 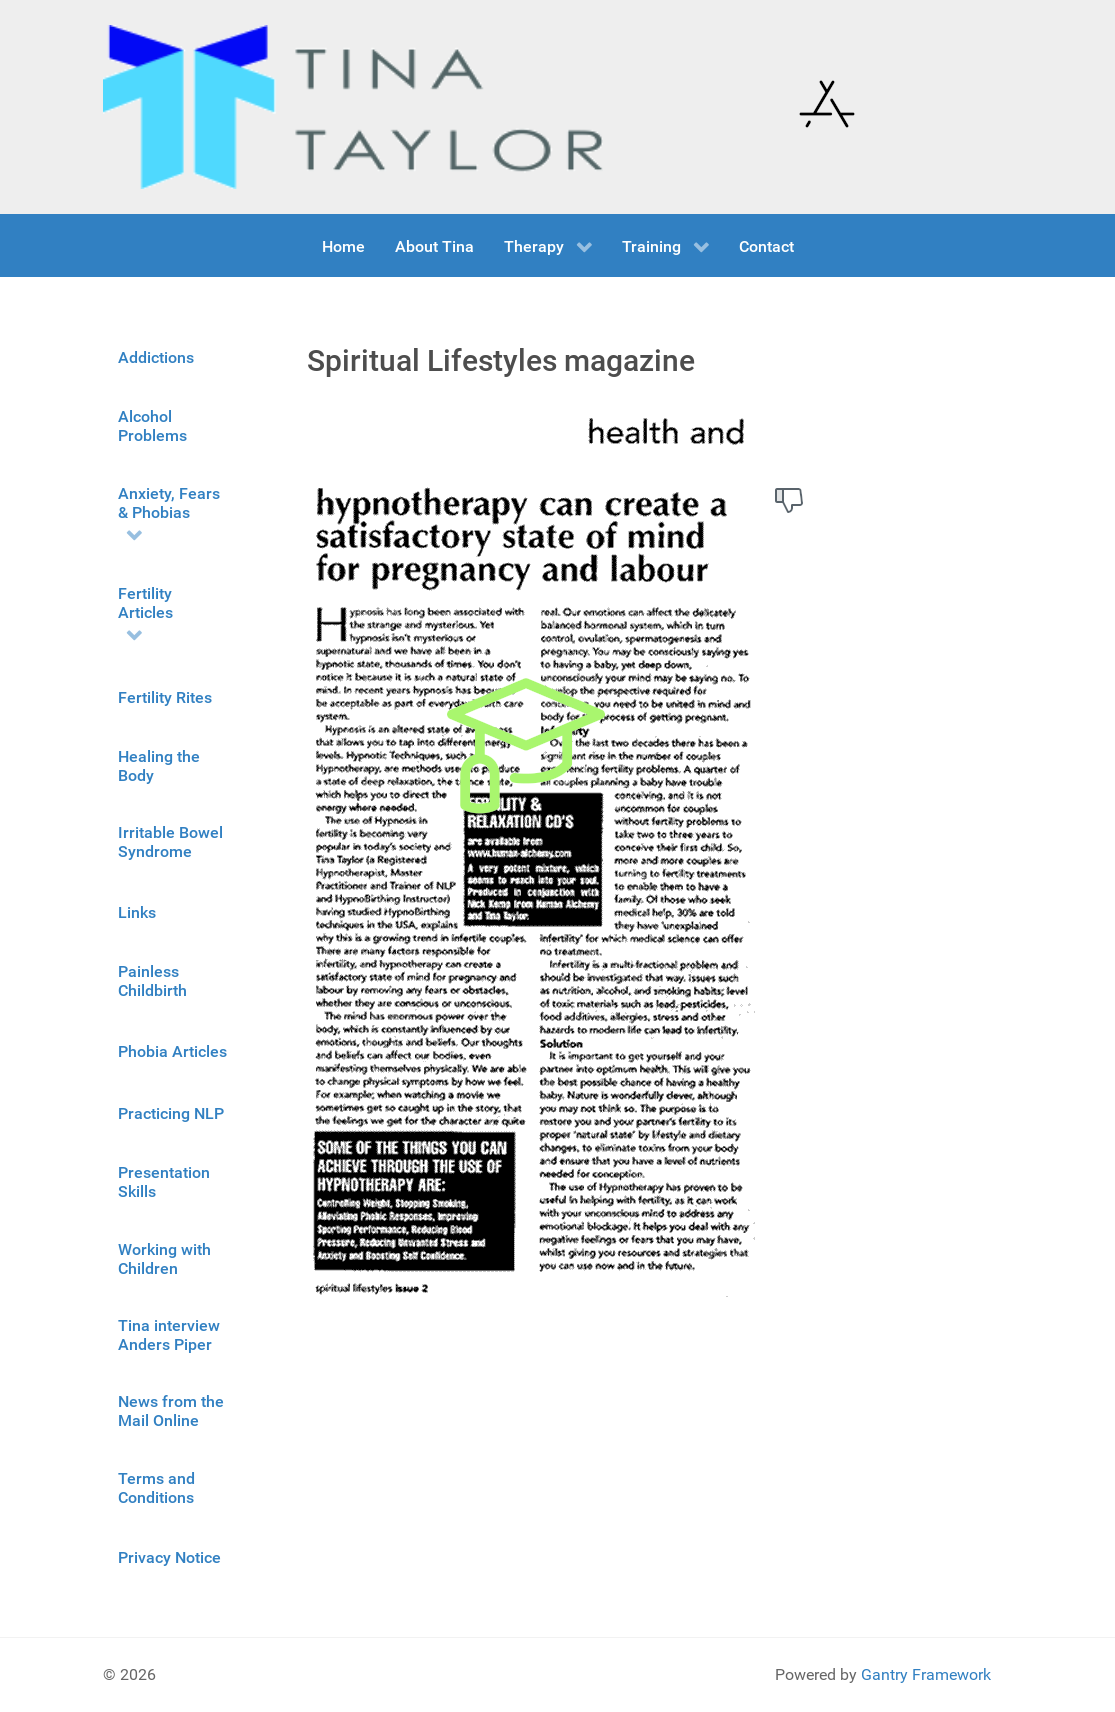 What do you see at coordinates (789, 499) in the screenshot?
I see `dislike or downvote content` at bounding box center [789, 499].